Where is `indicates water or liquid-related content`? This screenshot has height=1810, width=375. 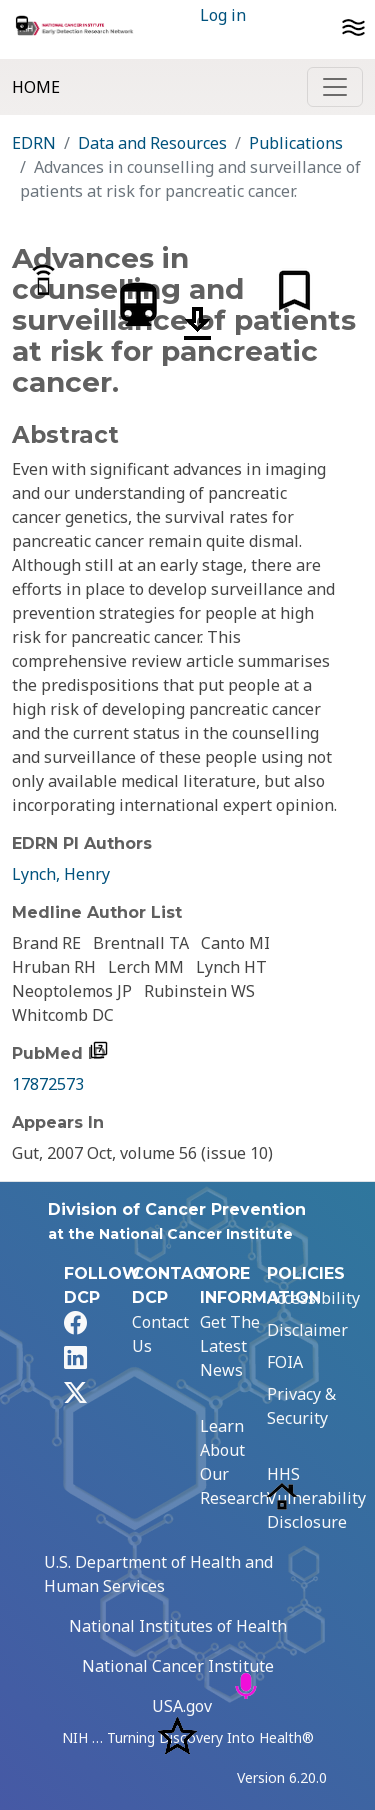
indicates water or liquid-related content is located at coordinates (353, 27).